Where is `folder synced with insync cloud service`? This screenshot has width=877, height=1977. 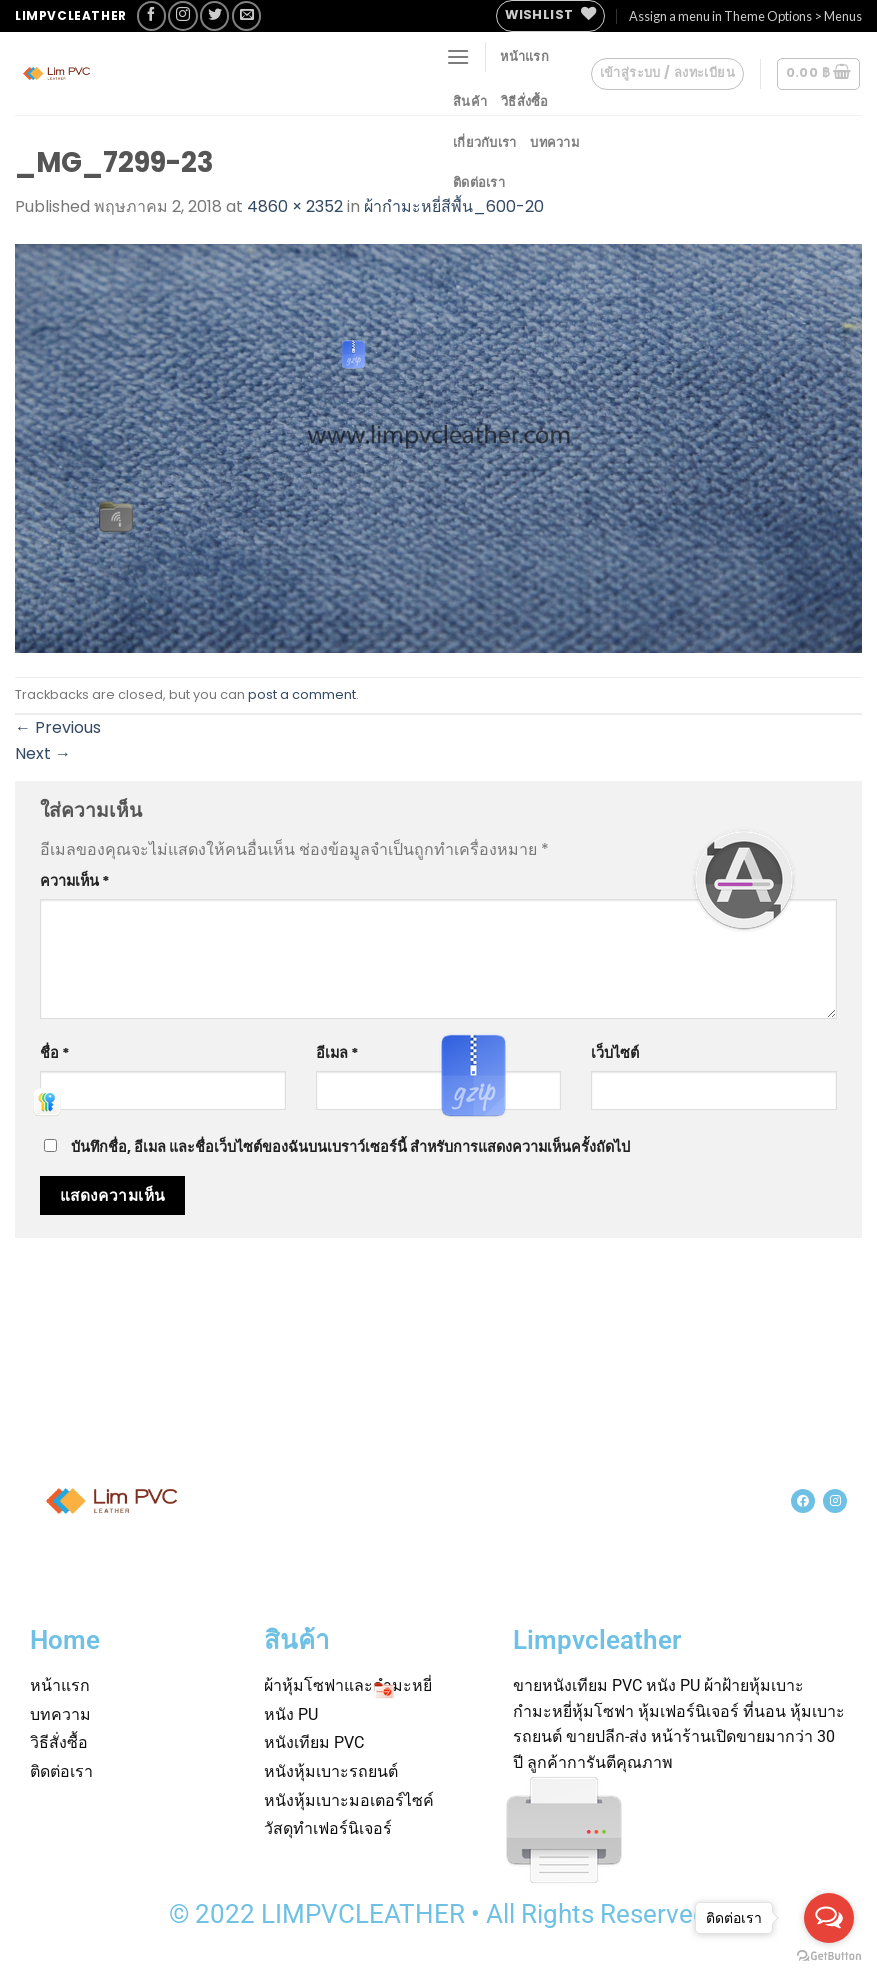 folder synced with insync cloud service is located at coordinates (116, 516).